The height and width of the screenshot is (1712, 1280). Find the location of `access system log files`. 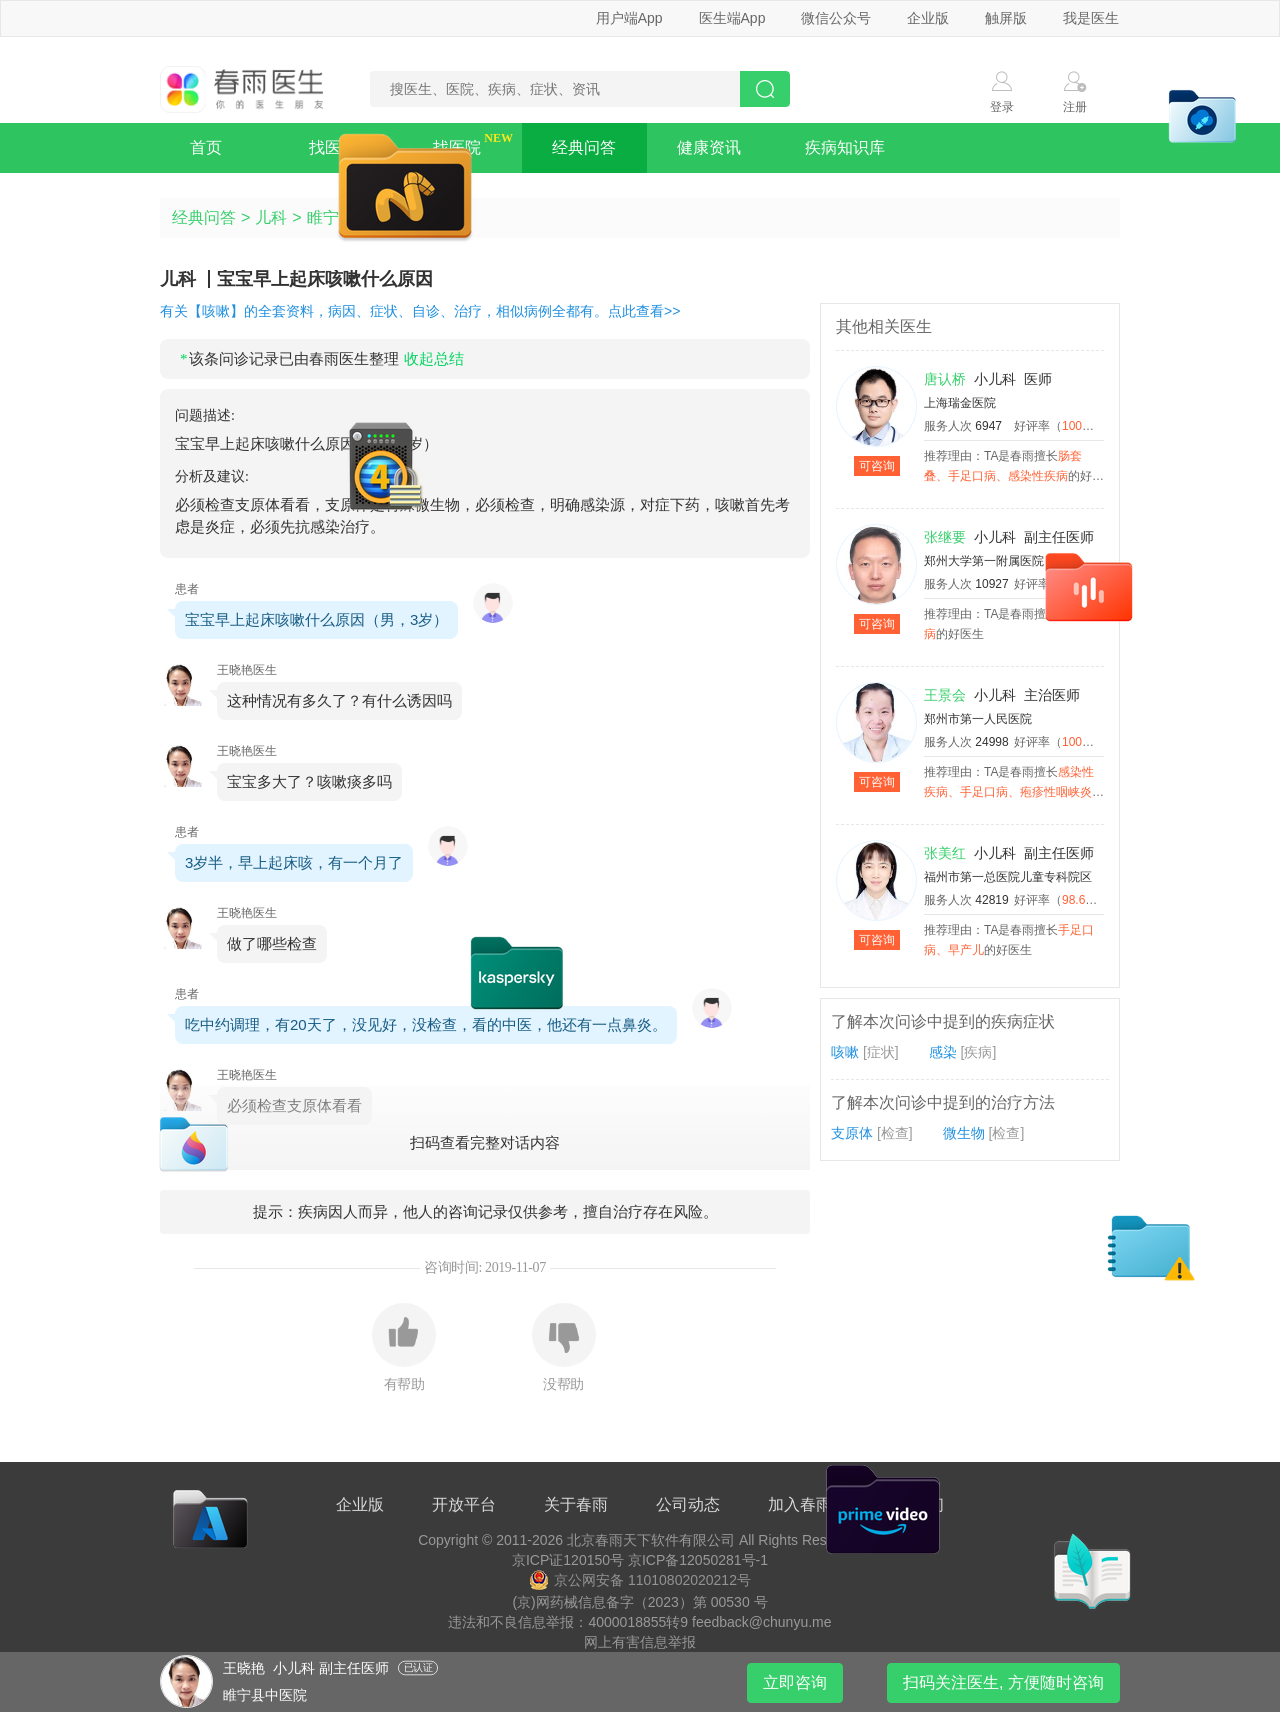

access system log files is located at coordinates (1150, 1248).